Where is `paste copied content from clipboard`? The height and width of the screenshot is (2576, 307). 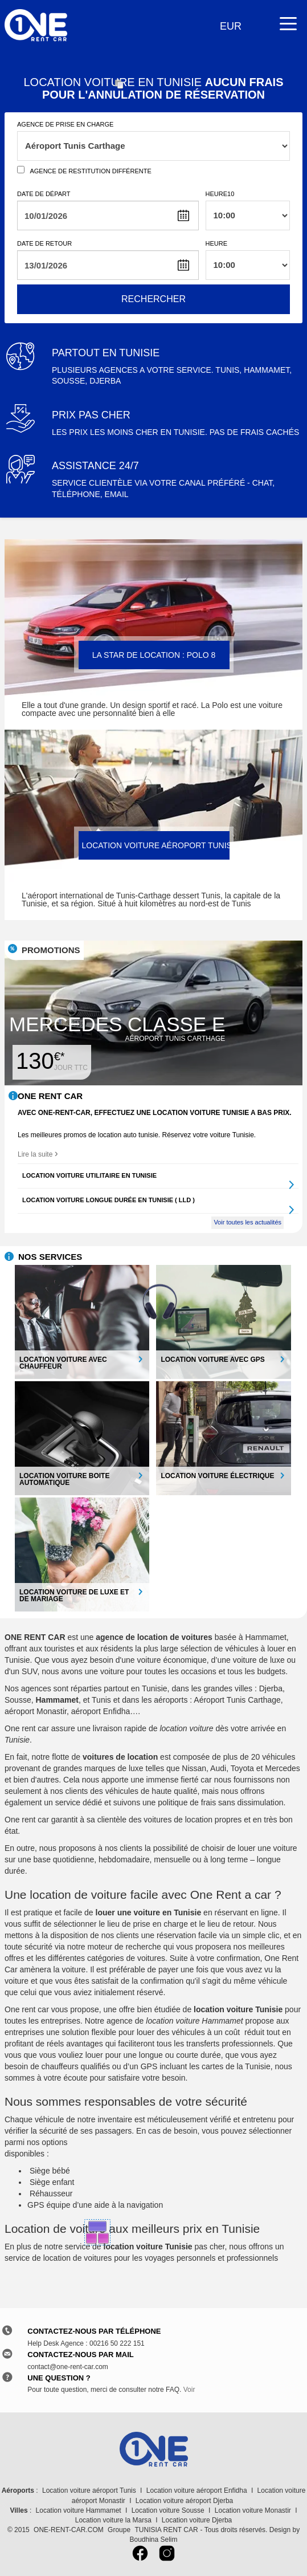 paste copied content from clipboard is located at coordinates (119, 84).